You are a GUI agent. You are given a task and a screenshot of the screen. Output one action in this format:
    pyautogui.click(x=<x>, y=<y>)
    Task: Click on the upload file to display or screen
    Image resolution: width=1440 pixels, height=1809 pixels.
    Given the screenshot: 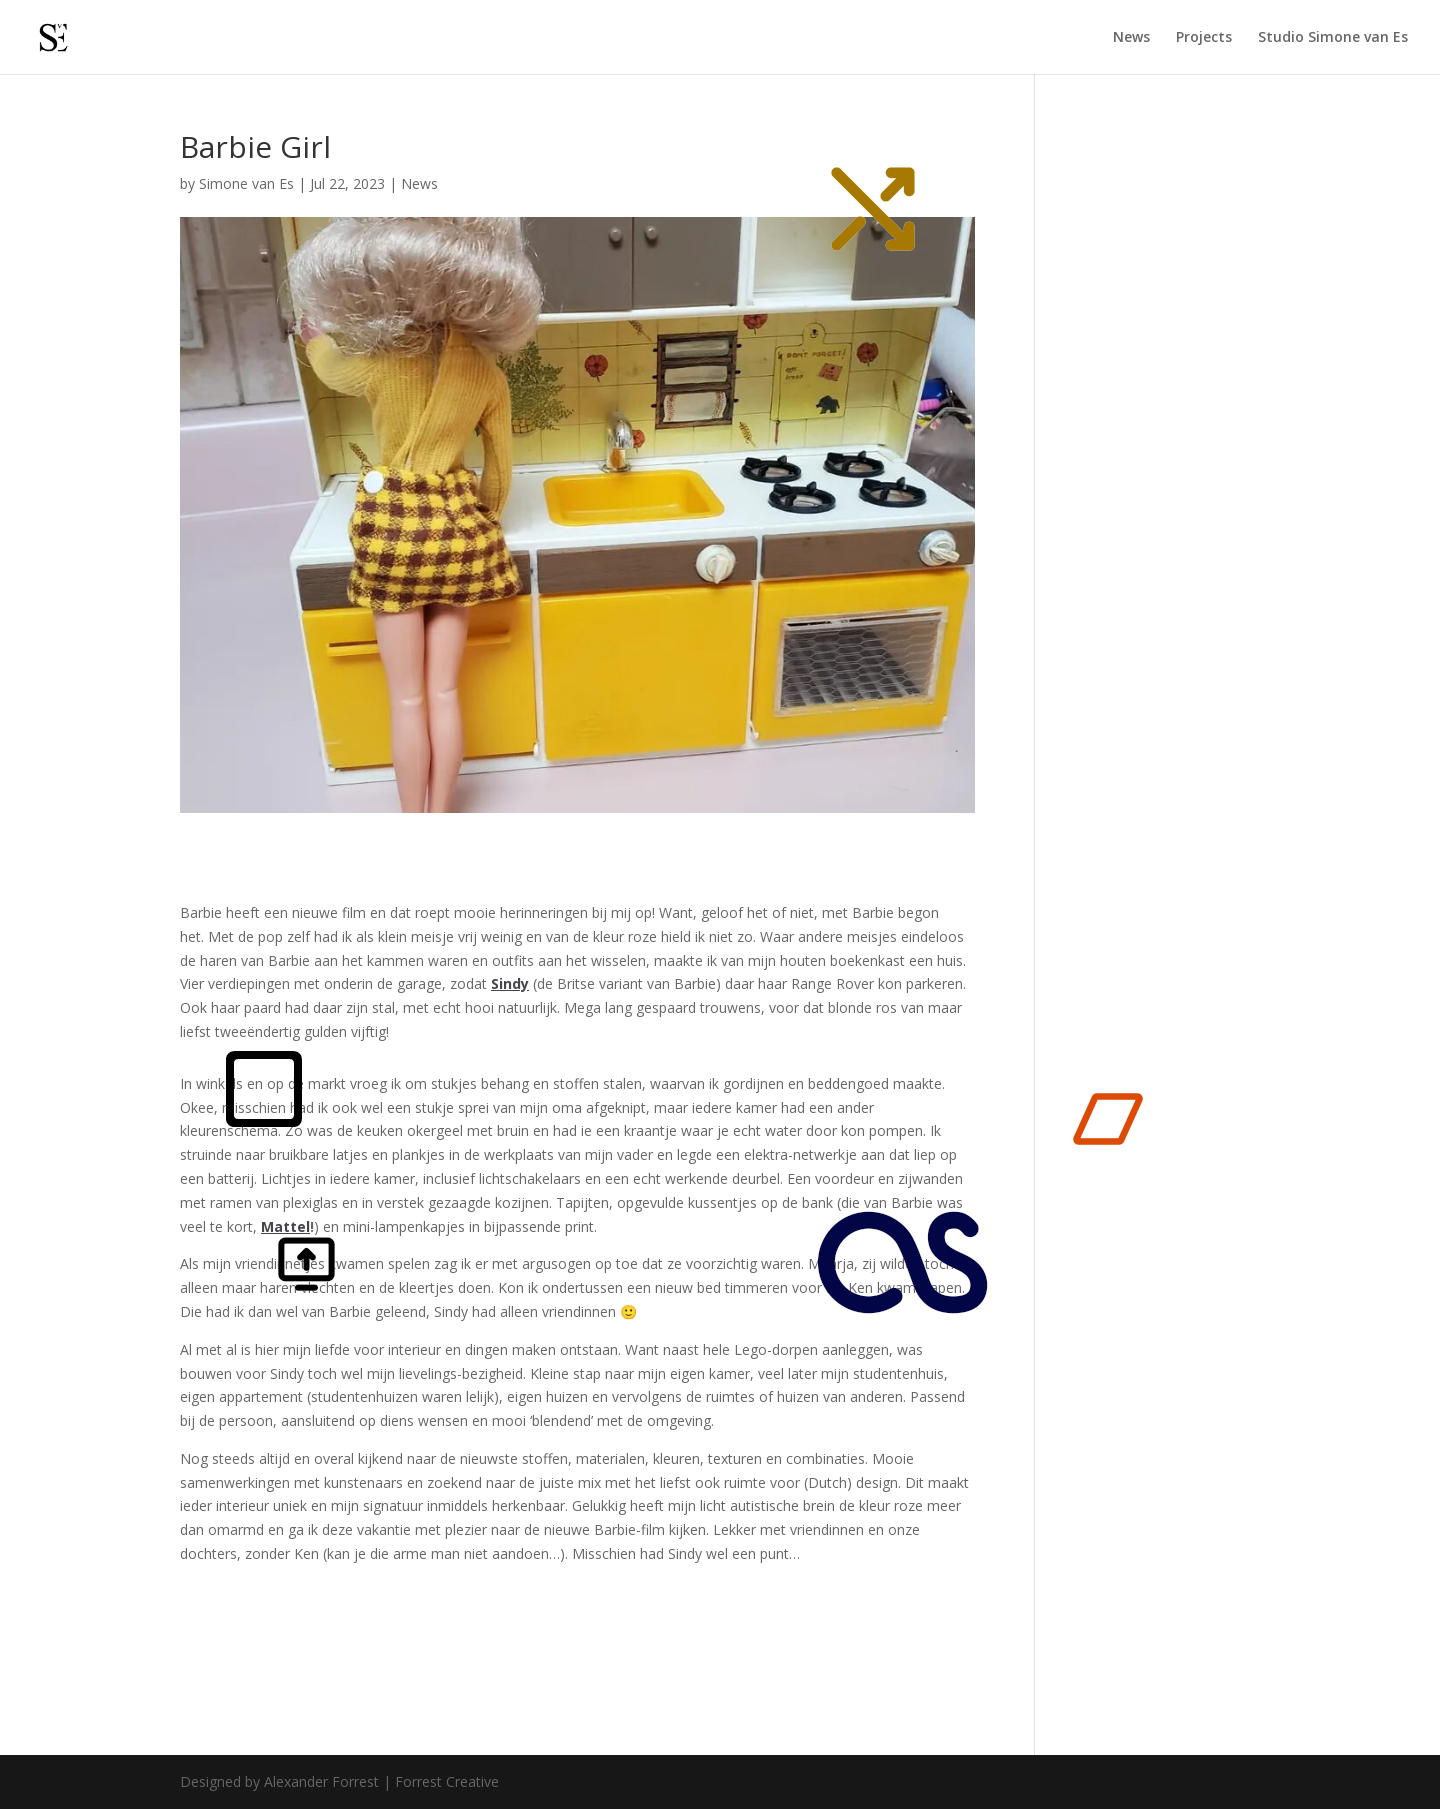 What is the action you would take?
    pyautogui.click(x=306, y=1261)
    